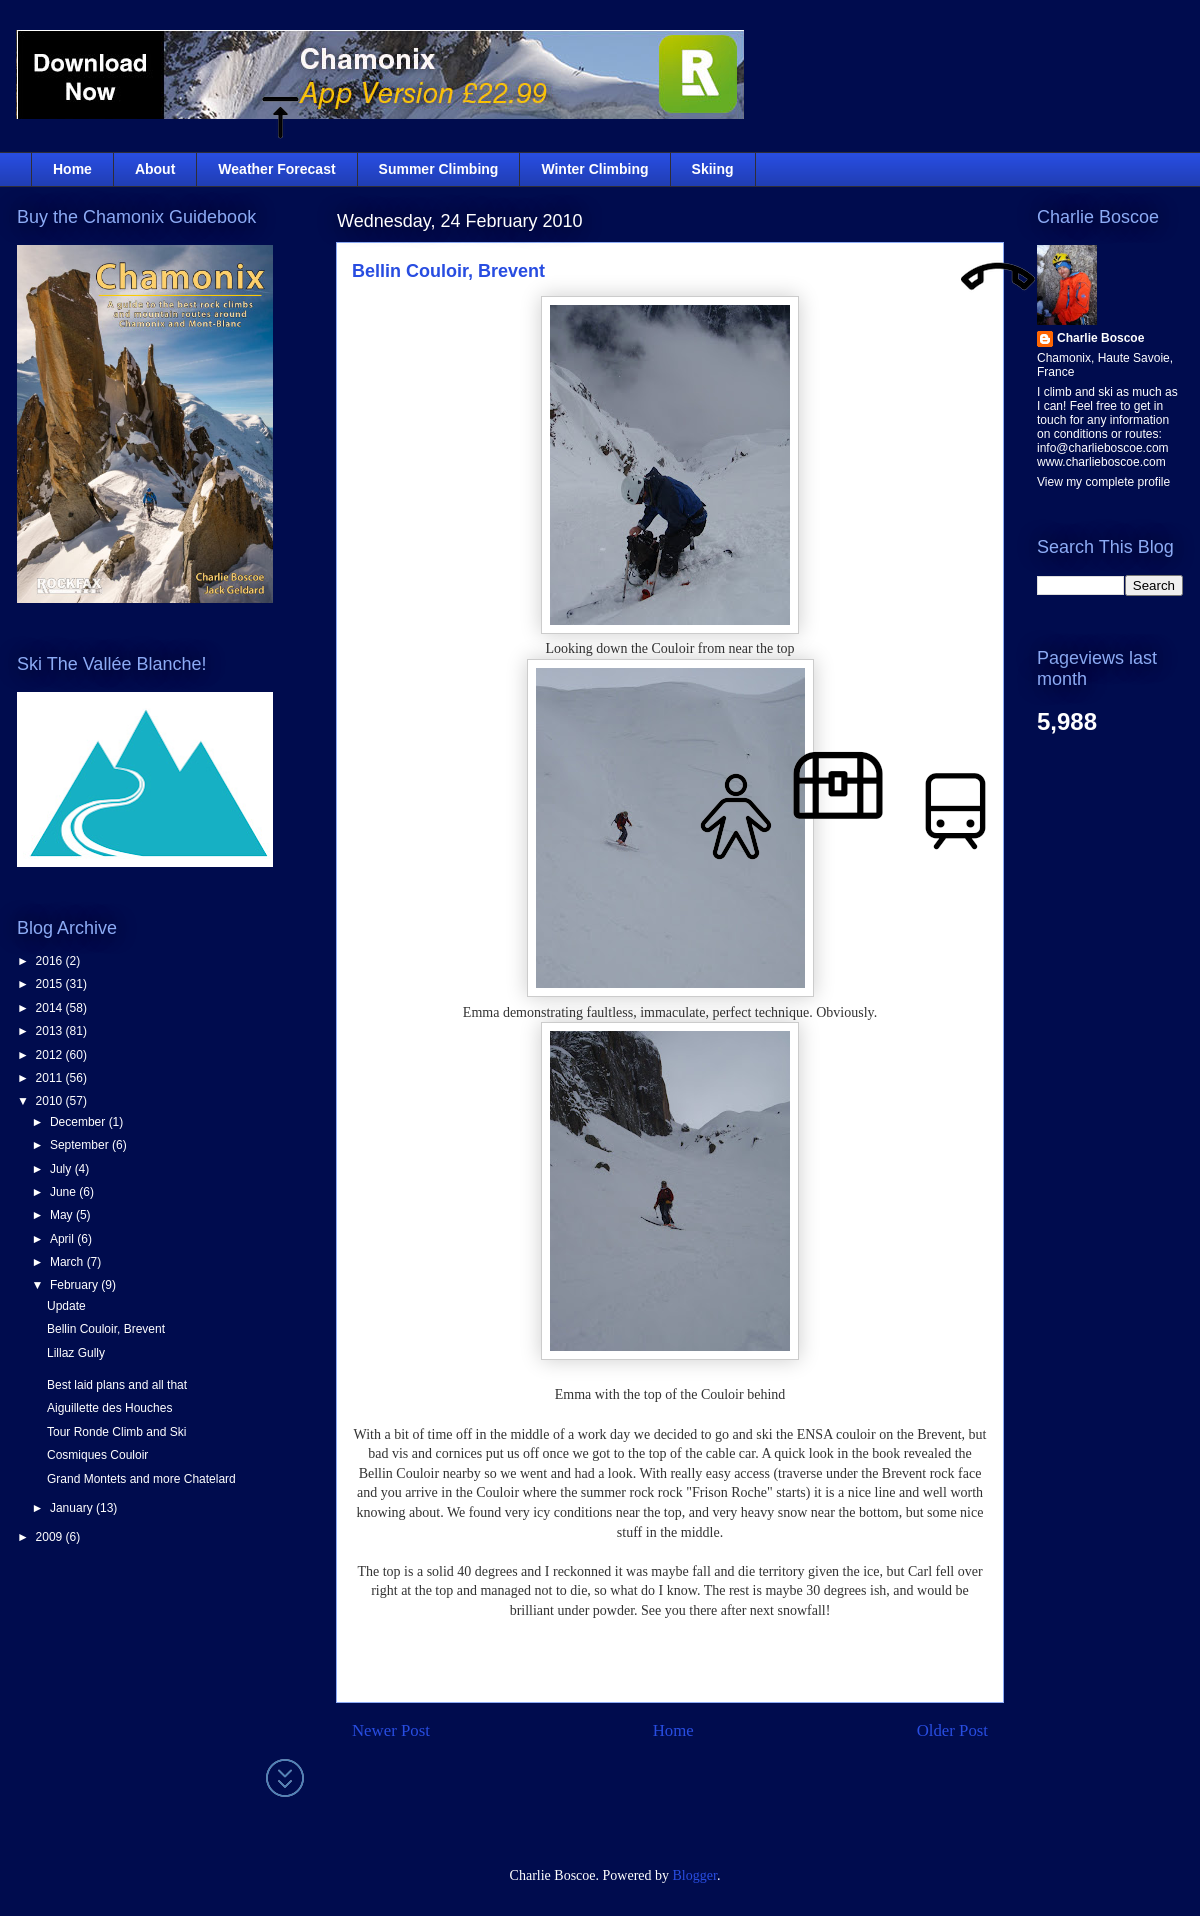 This screenshot has height=1916, width=1200. What do you see at coordinates (998, 278) in the screenshot?
I see `end the current phone call` at bounding box center [998, 278].